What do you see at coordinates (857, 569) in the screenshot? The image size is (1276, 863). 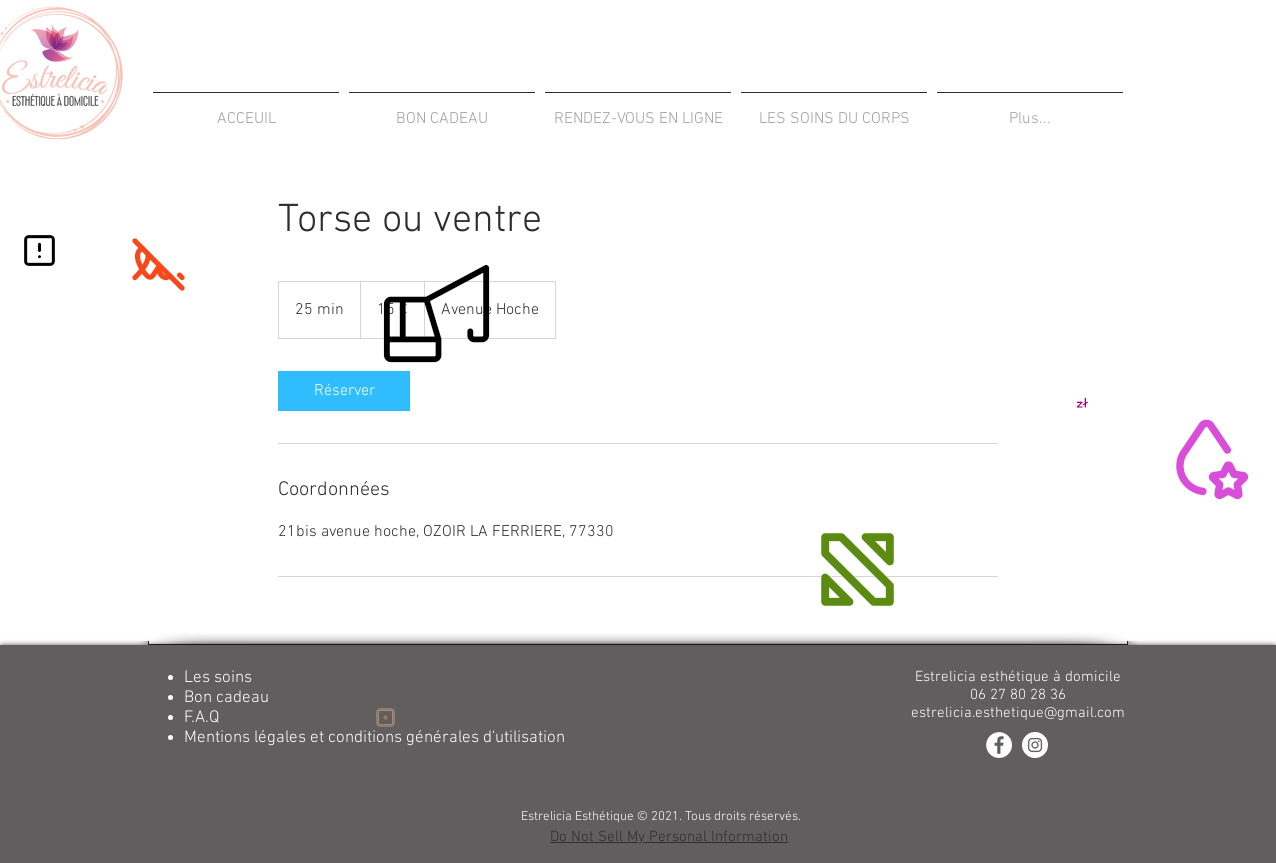 I see `open apple news app` at bounding box center [857, 569].